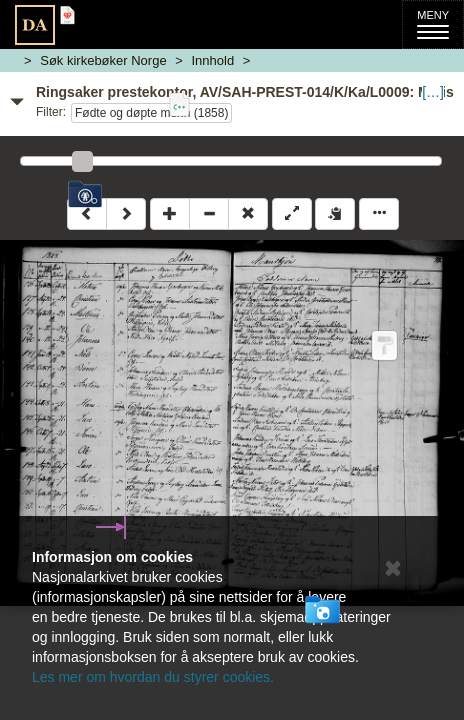 The width and height of the screenshot is (464, 720). I want to click on jump to the last item in a list, so click(111, 527).